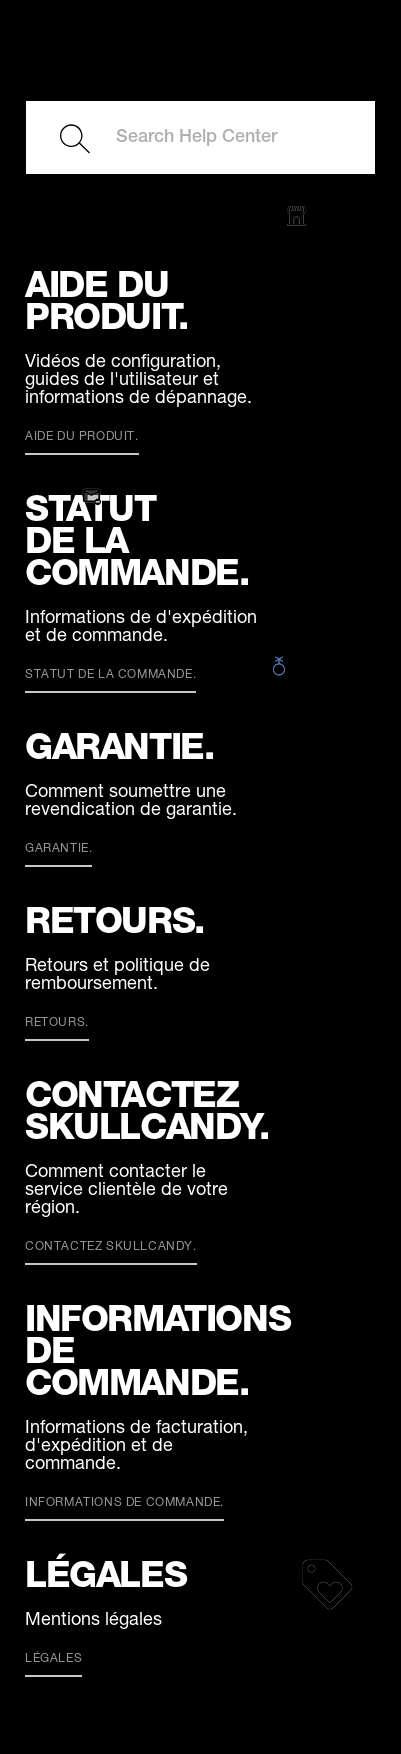 The image size is (401, 1754). What do you see at coordinates (279, 666) in the screenshot?
I see `select nonbinary gender identity` at bounding box center [279, 666].